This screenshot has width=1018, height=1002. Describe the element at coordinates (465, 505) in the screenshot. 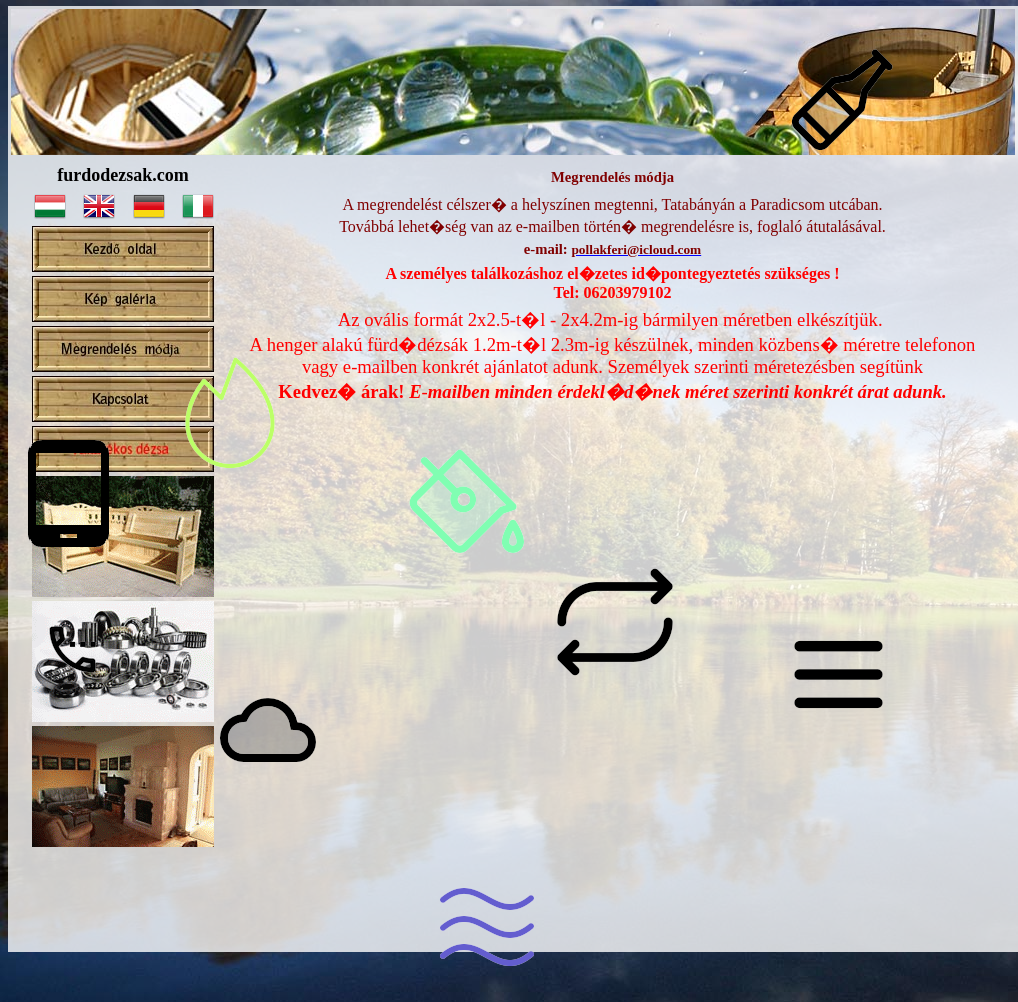

I see `fill an area with color` at that location.